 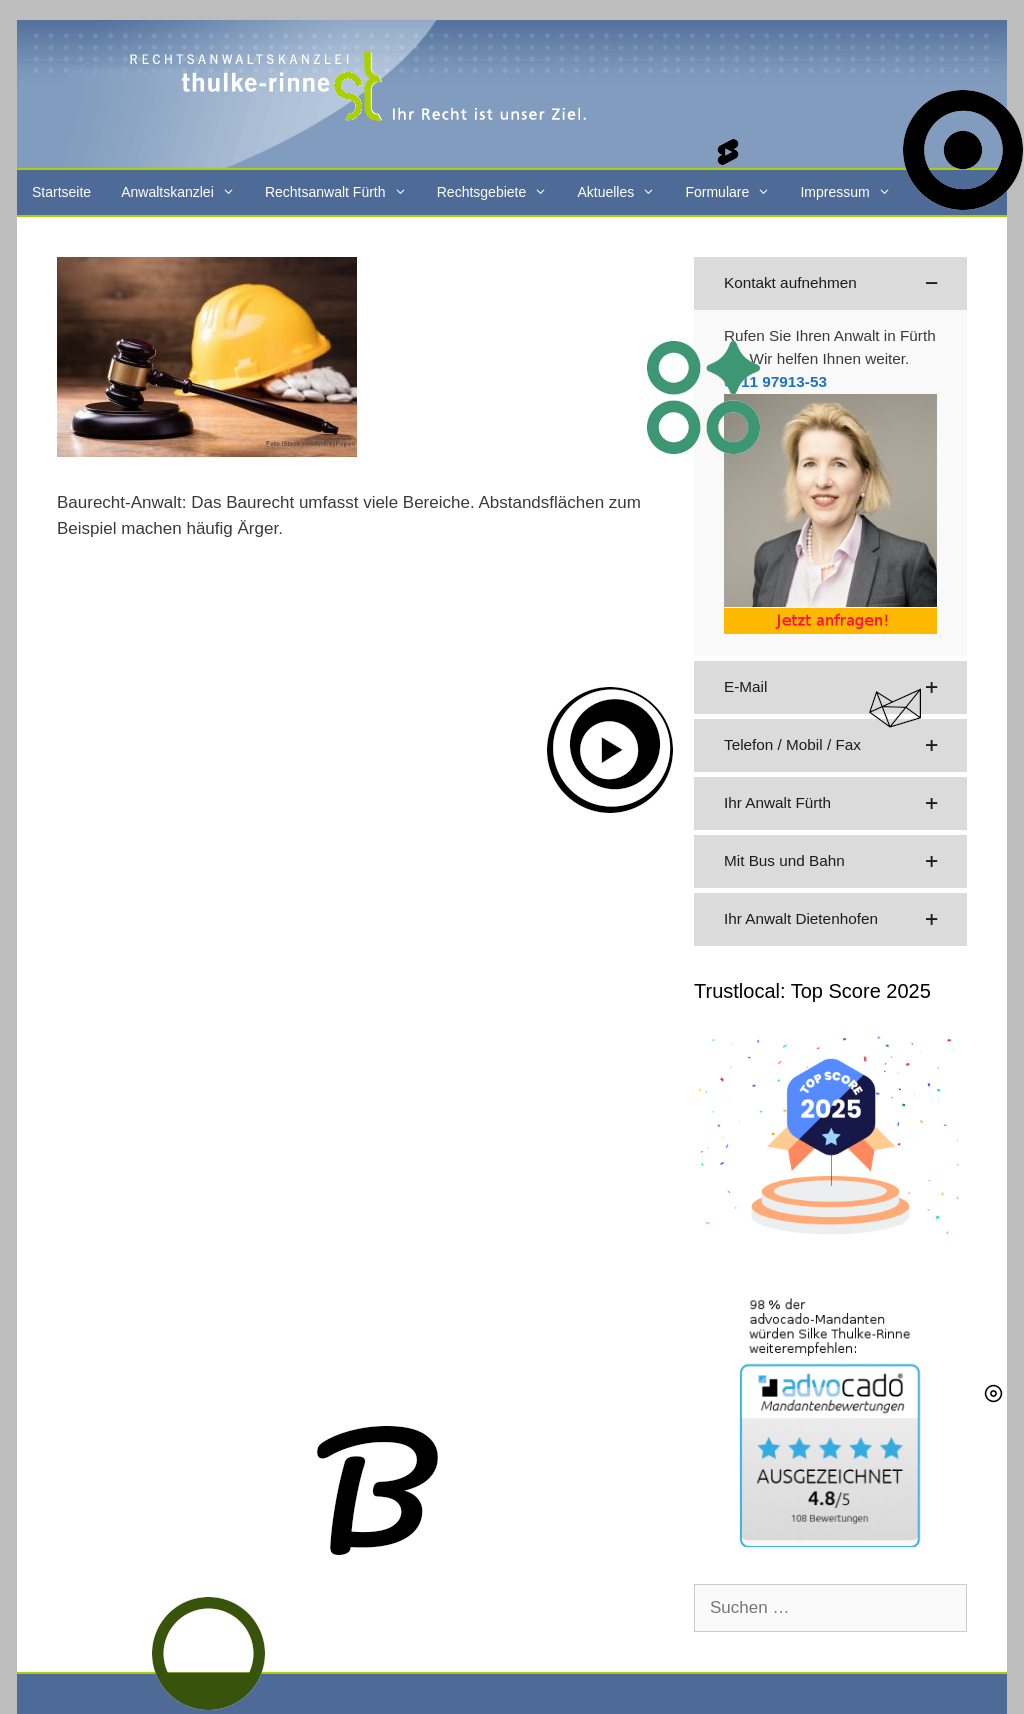 I want to click on open mpv media player, so click(x=610, y=750).